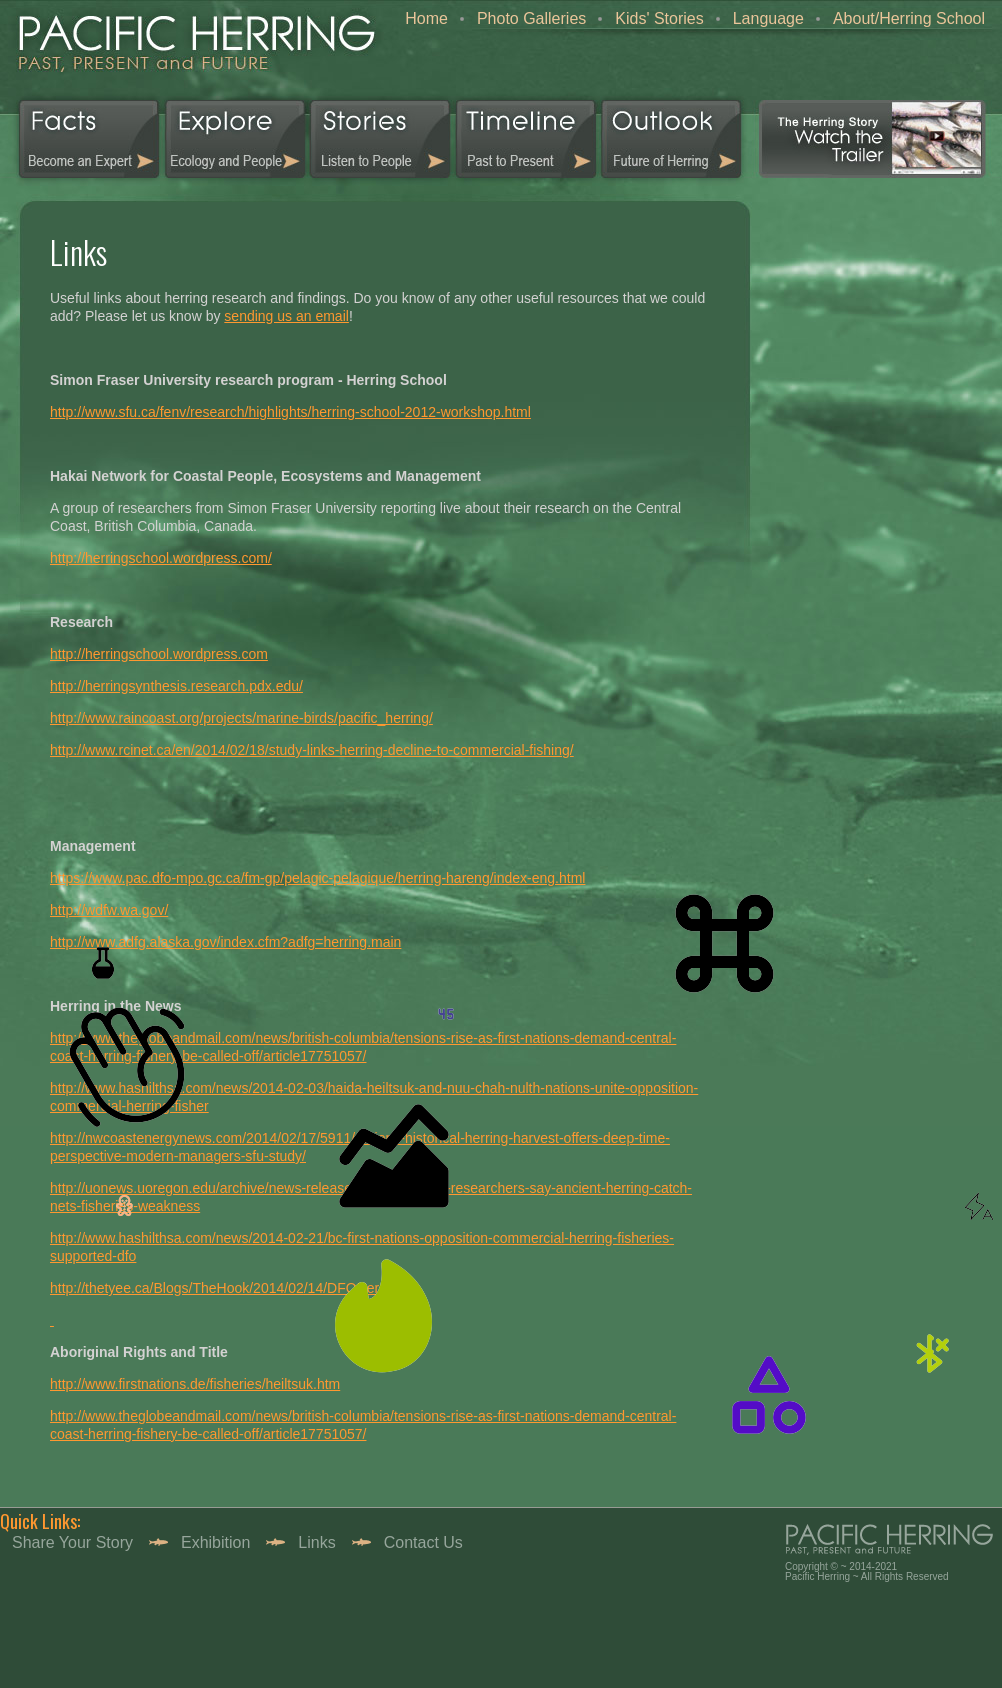  Describe the element at coordinates (978, 1207) in the screenshot. I see `toggle auto-flash mode for camera` at that location.